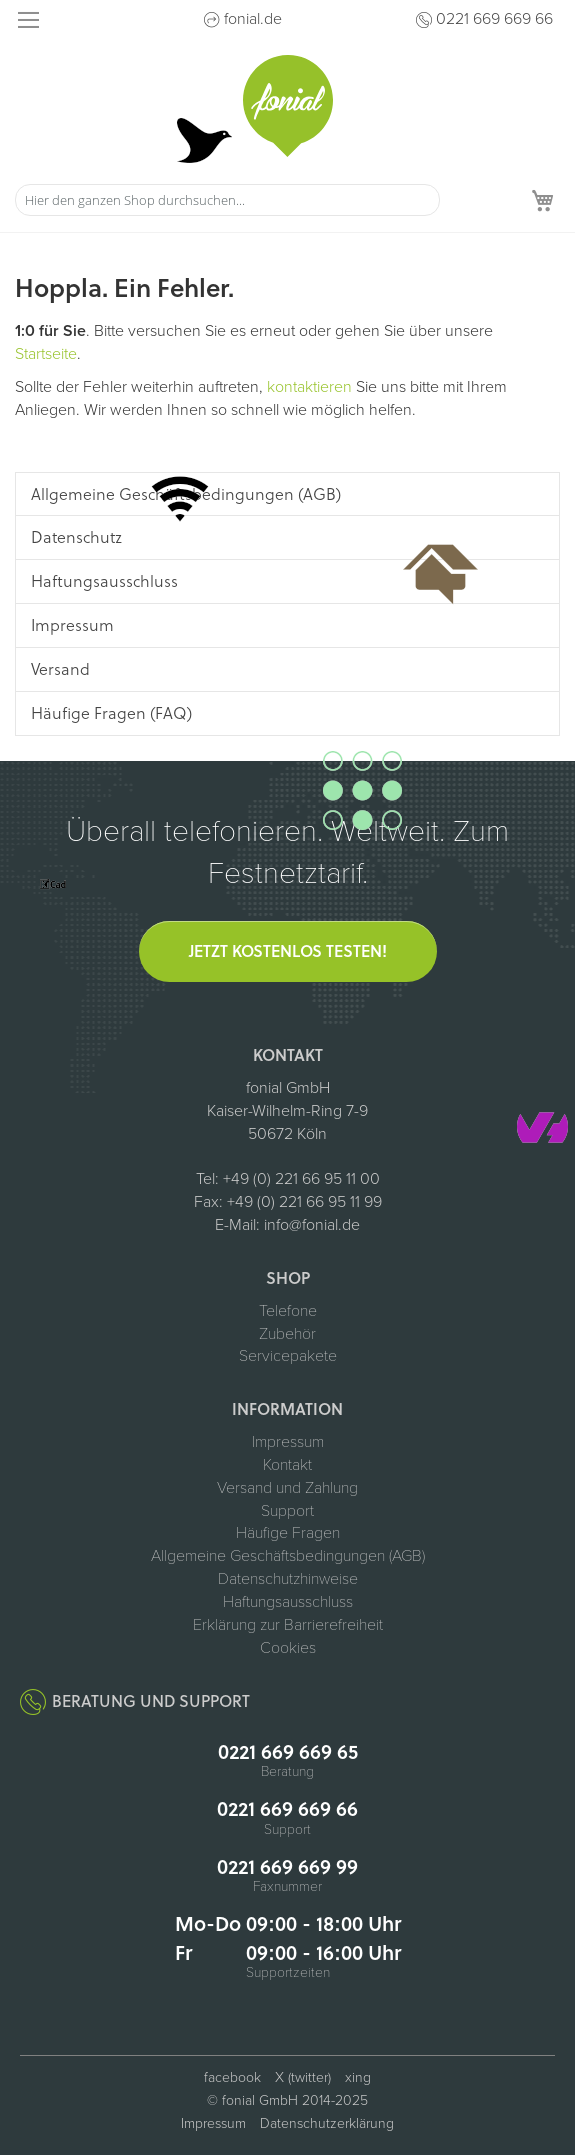 The width and height of the screenshot is (575, 2155). I want to click on fluentd data collector logo, so click(204, 140).